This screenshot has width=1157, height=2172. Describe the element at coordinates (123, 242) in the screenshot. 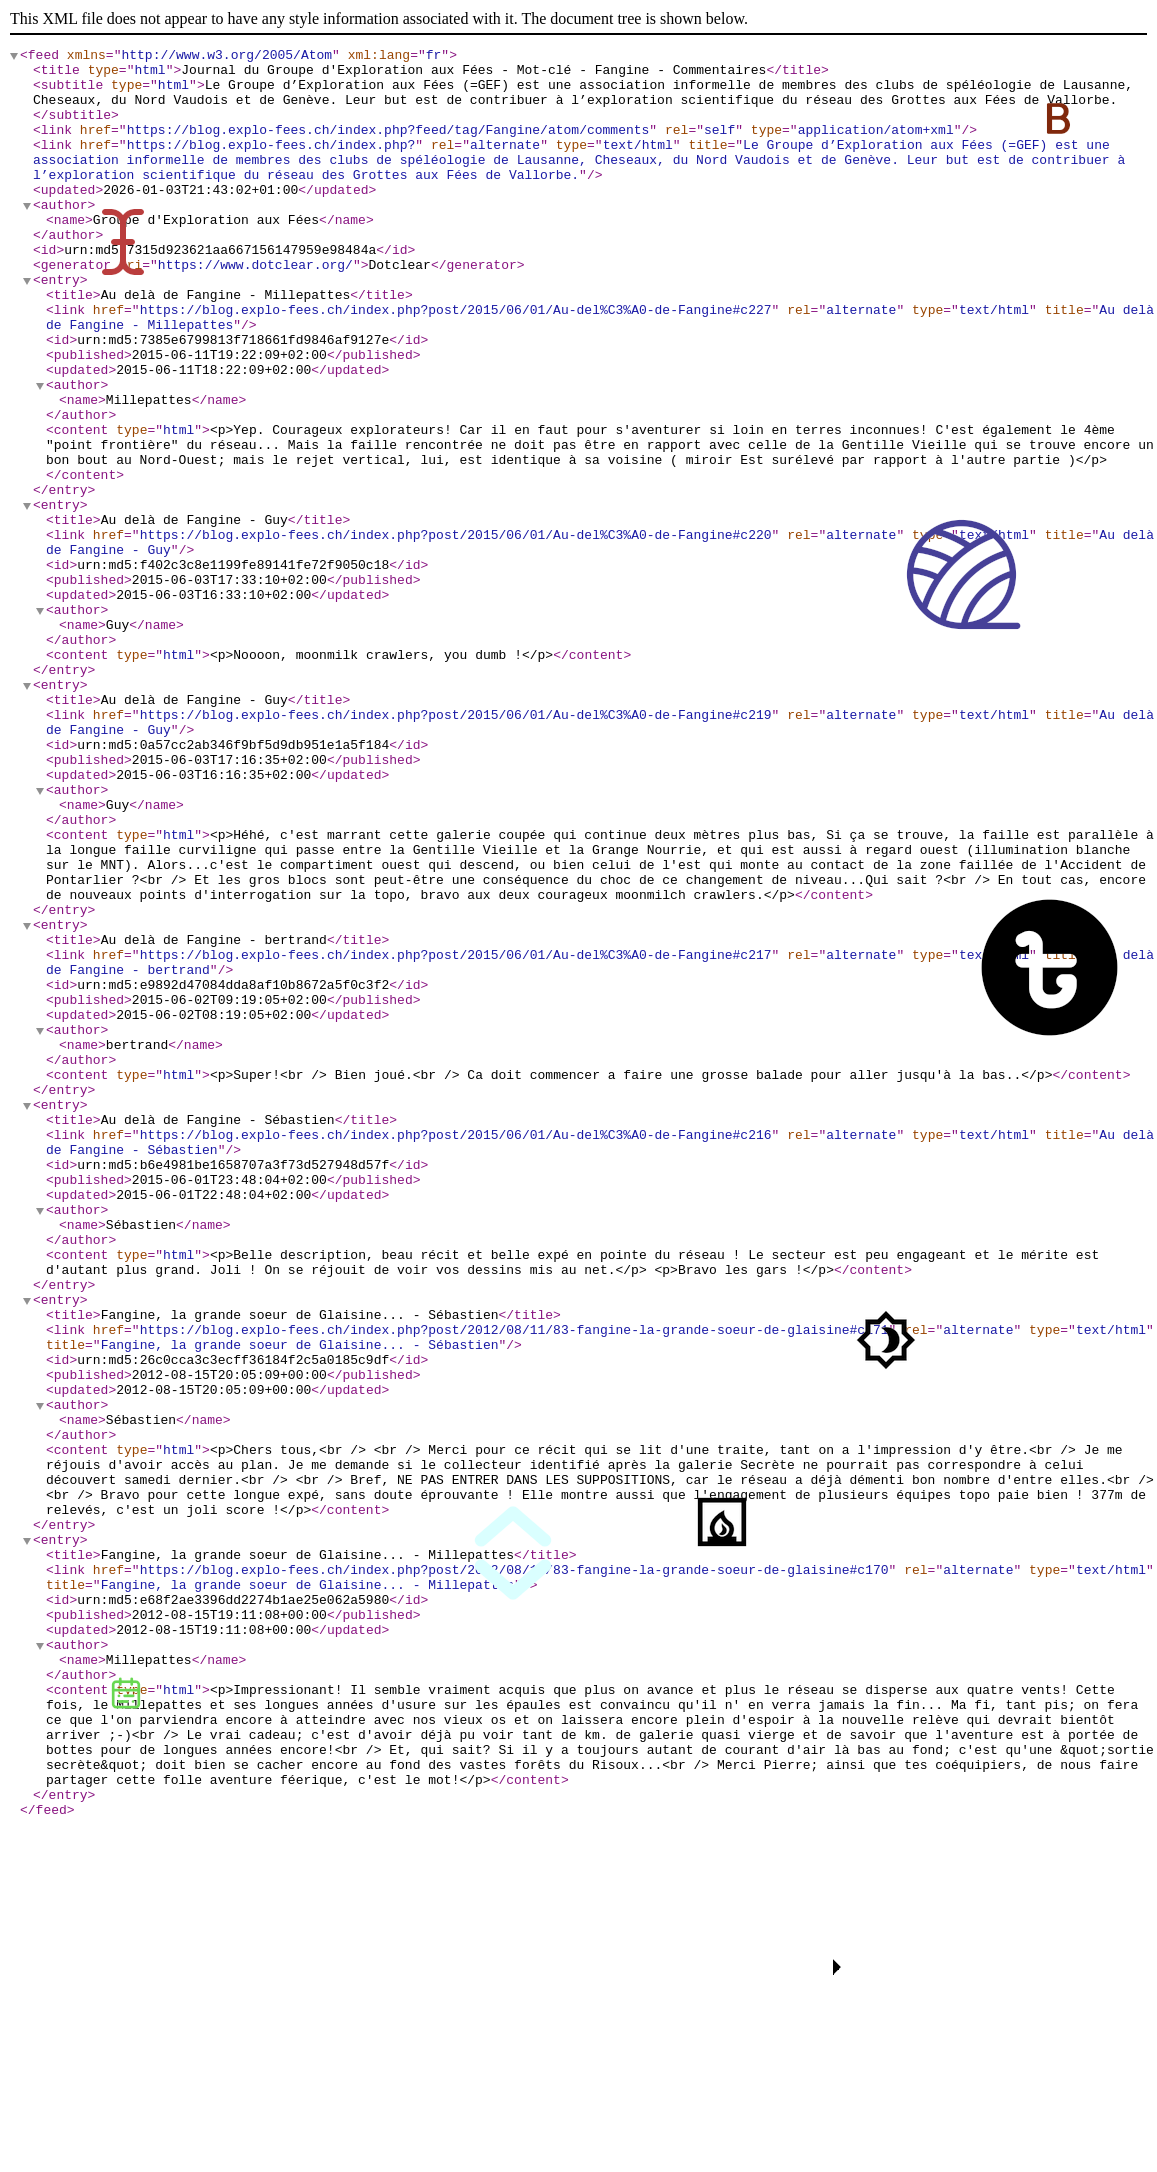

I see `text input field is active` at that location.